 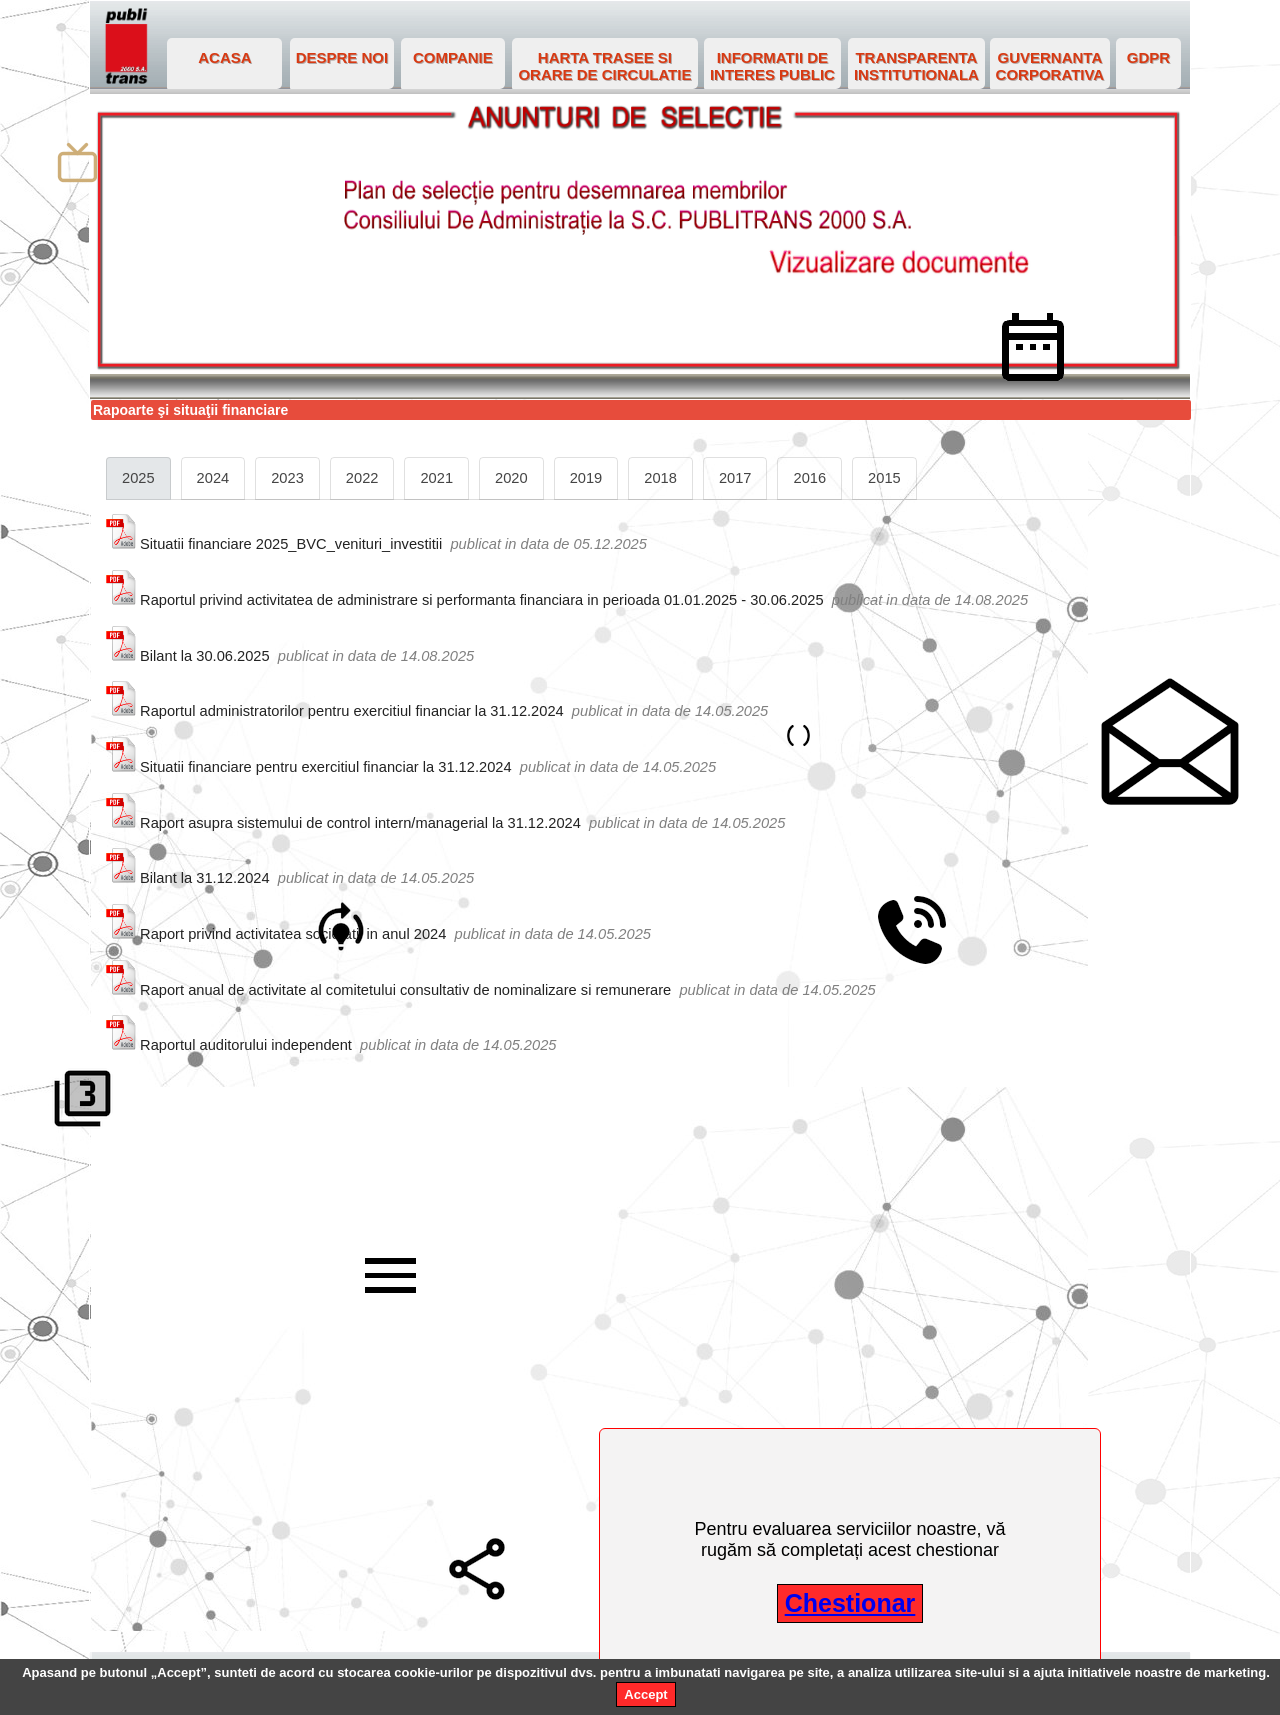 What do you see at coordinates (477, 1569) in the screenshot?
I see `share content with others` at bounding box center [477, 1569].